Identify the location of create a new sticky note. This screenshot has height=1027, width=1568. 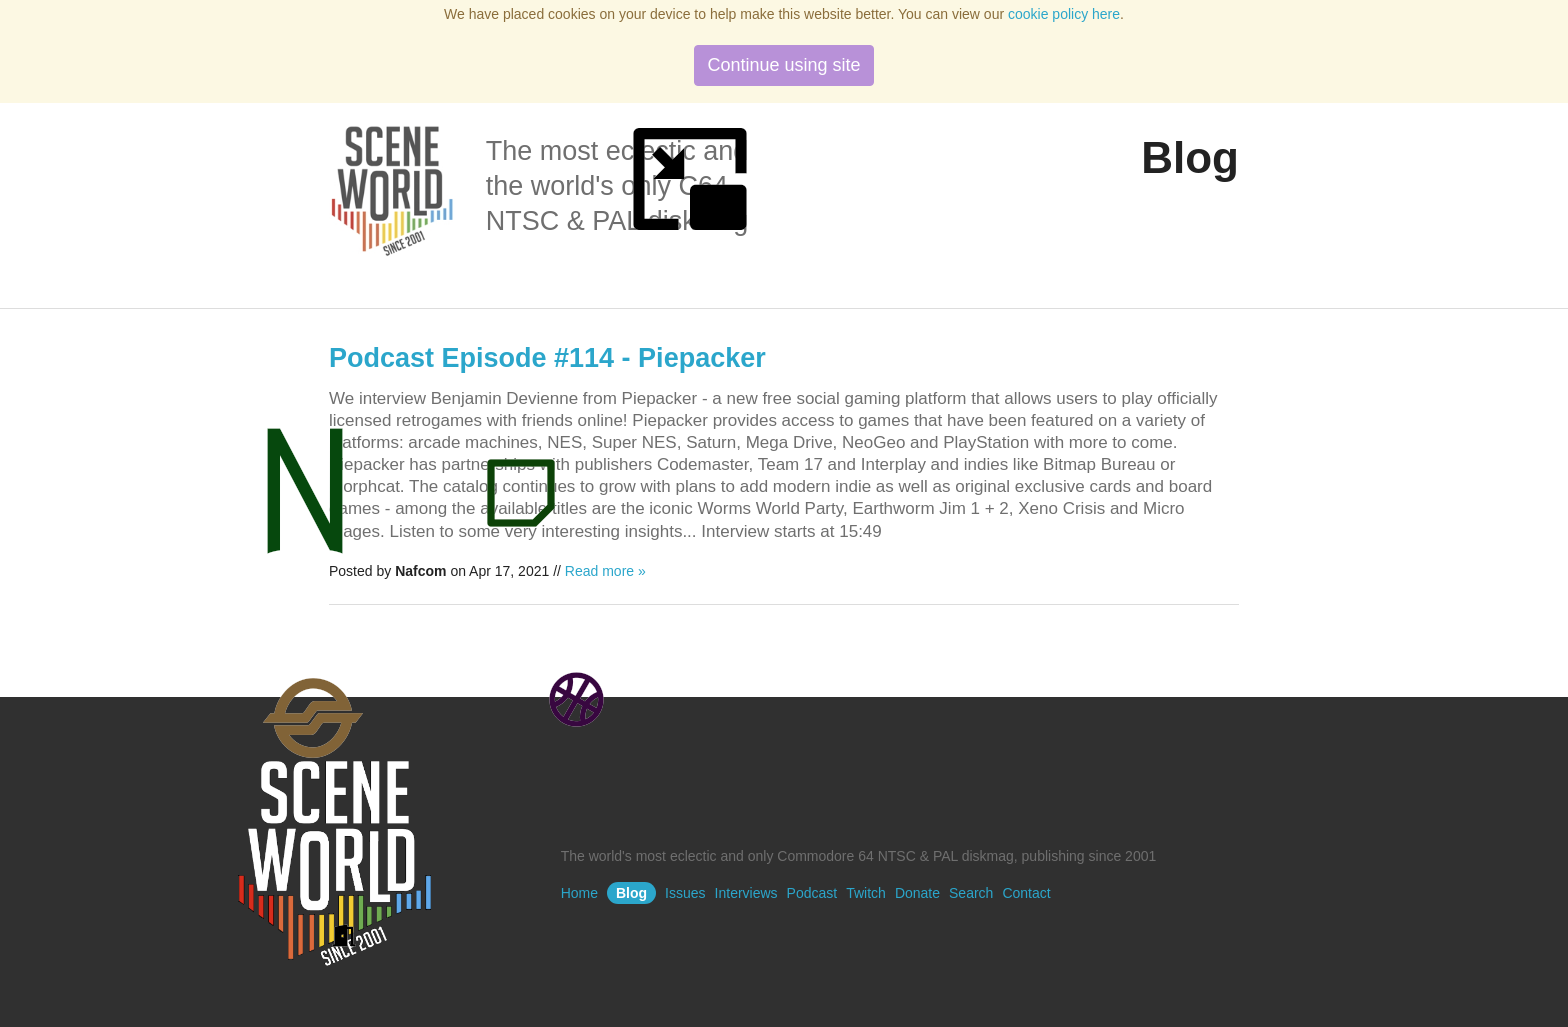
(521, 493).